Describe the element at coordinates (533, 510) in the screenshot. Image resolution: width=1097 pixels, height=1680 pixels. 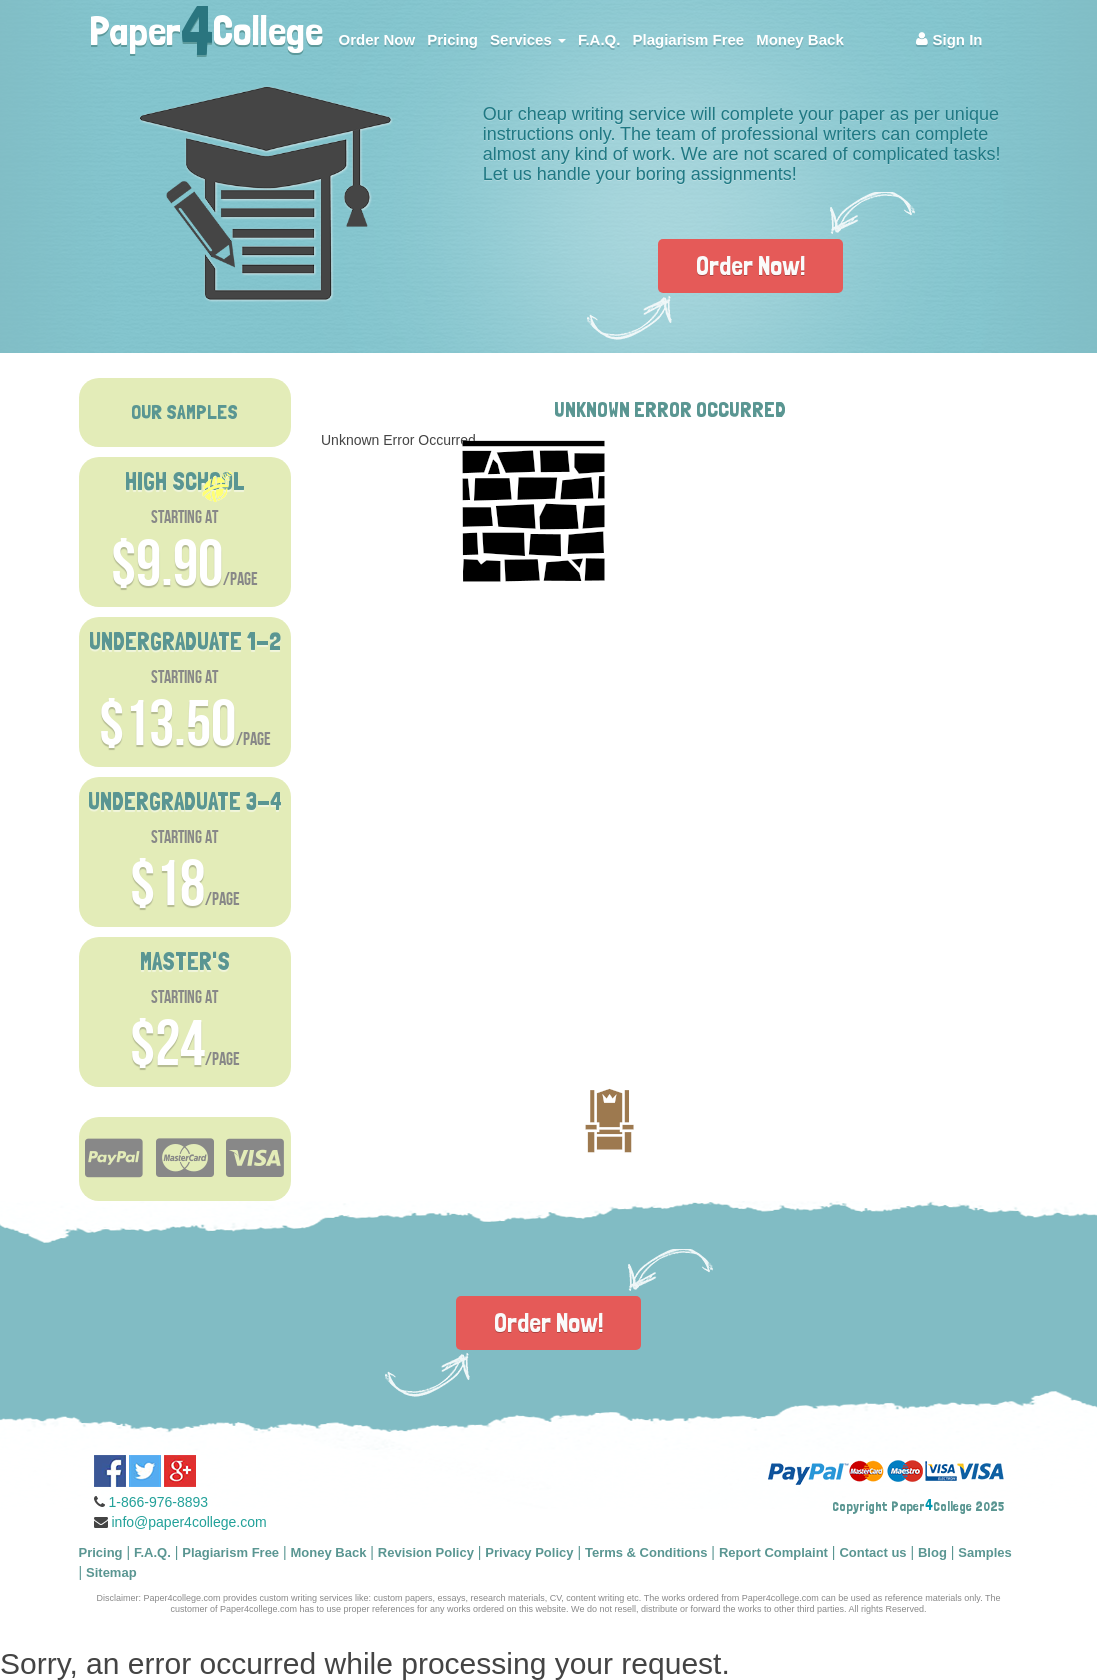
I see `build or place a stone wall in-game` at that location.